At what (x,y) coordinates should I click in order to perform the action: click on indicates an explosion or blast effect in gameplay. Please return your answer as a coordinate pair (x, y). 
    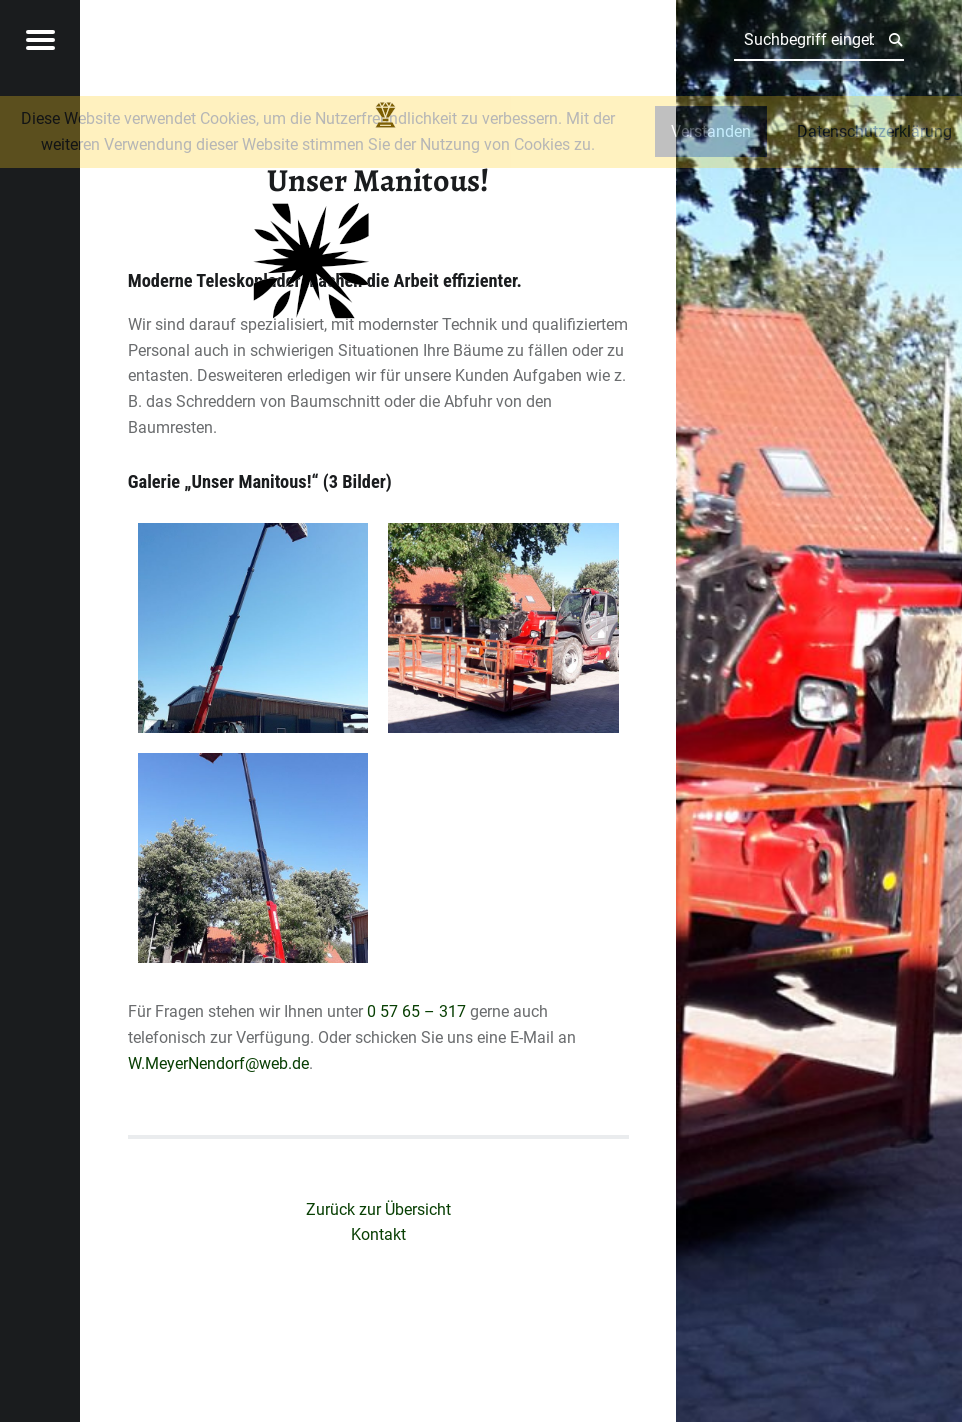
    Looking at the image, I should click on (311, 261).